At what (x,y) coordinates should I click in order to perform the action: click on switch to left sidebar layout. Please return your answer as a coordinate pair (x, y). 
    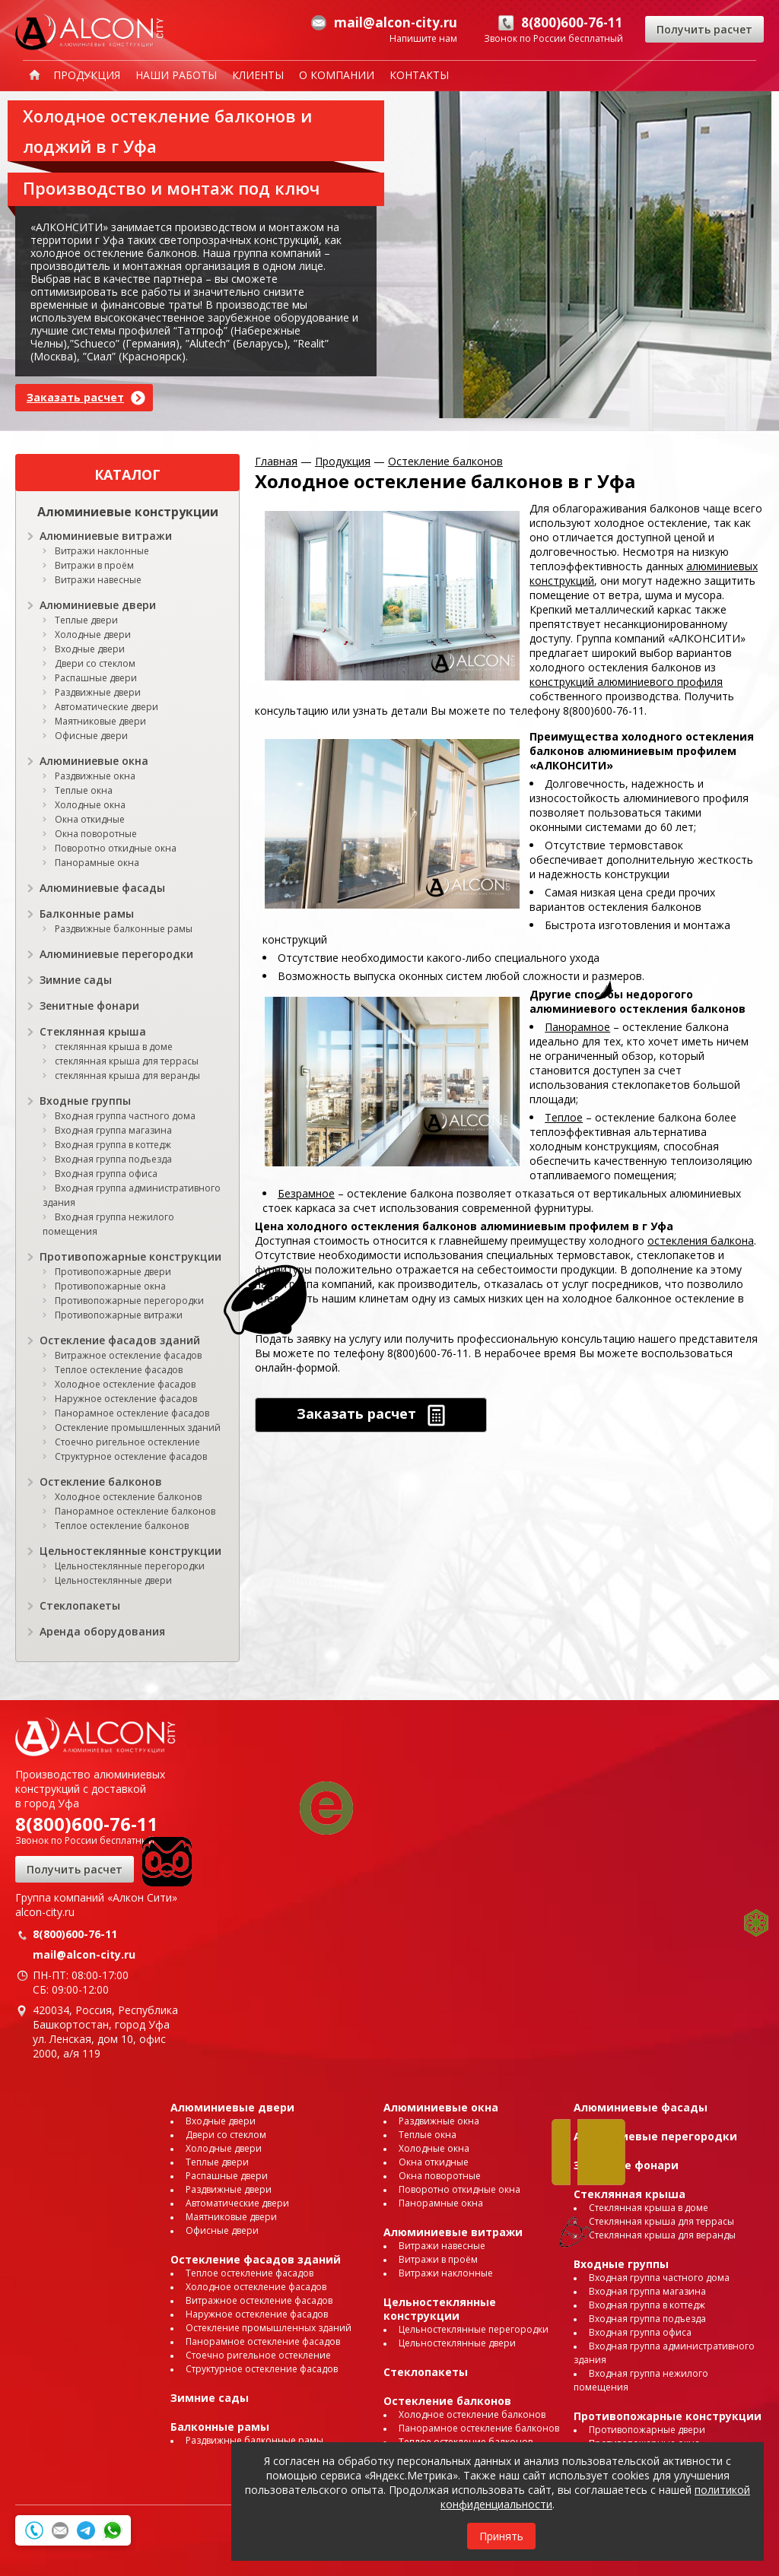
    Looking at the image, I should click on (588, 2152).